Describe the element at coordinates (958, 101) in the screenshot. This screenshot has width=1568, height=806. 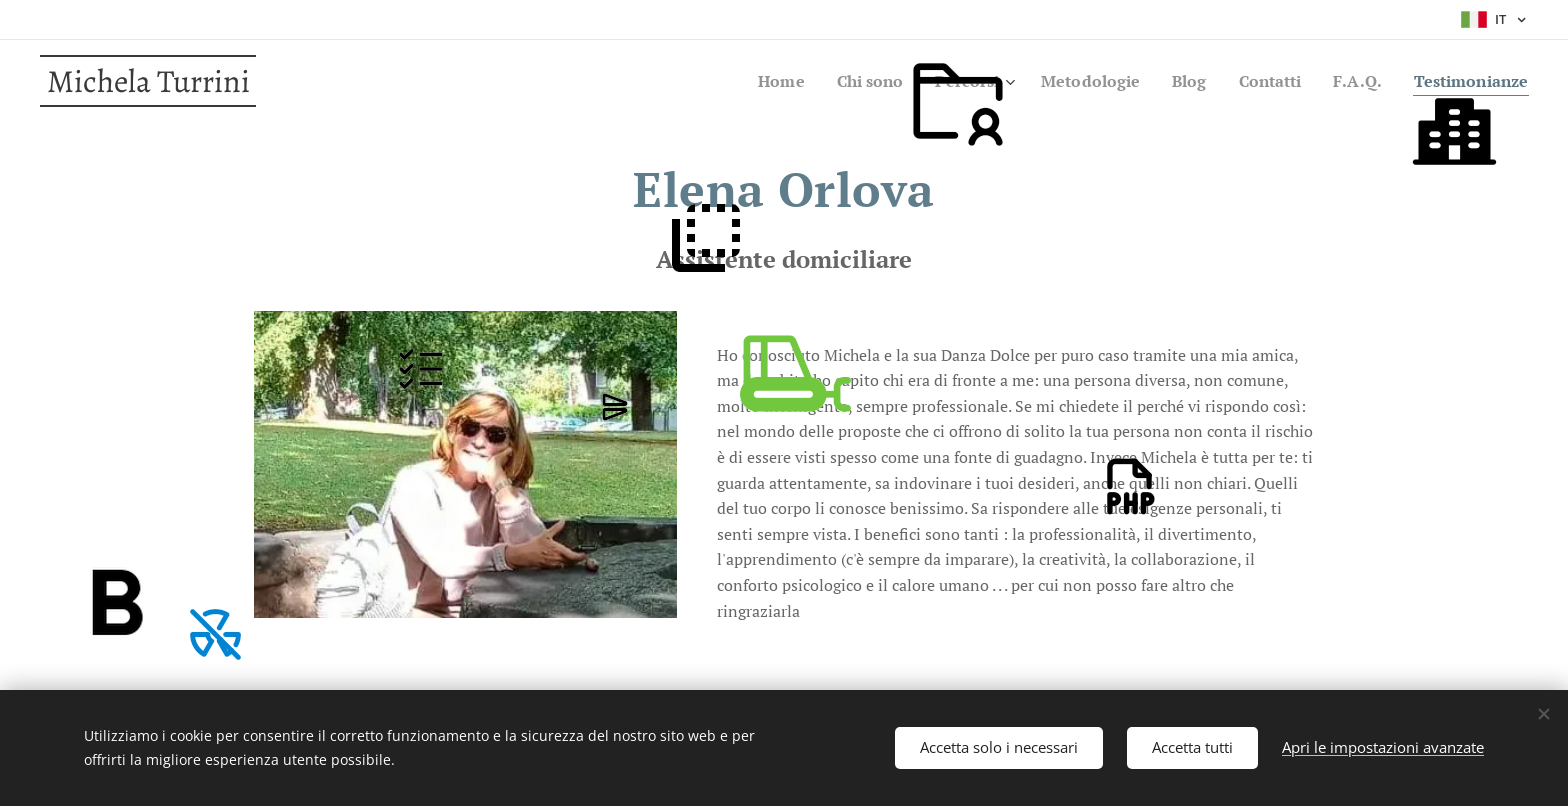
I see `access user profile folder` at that location.